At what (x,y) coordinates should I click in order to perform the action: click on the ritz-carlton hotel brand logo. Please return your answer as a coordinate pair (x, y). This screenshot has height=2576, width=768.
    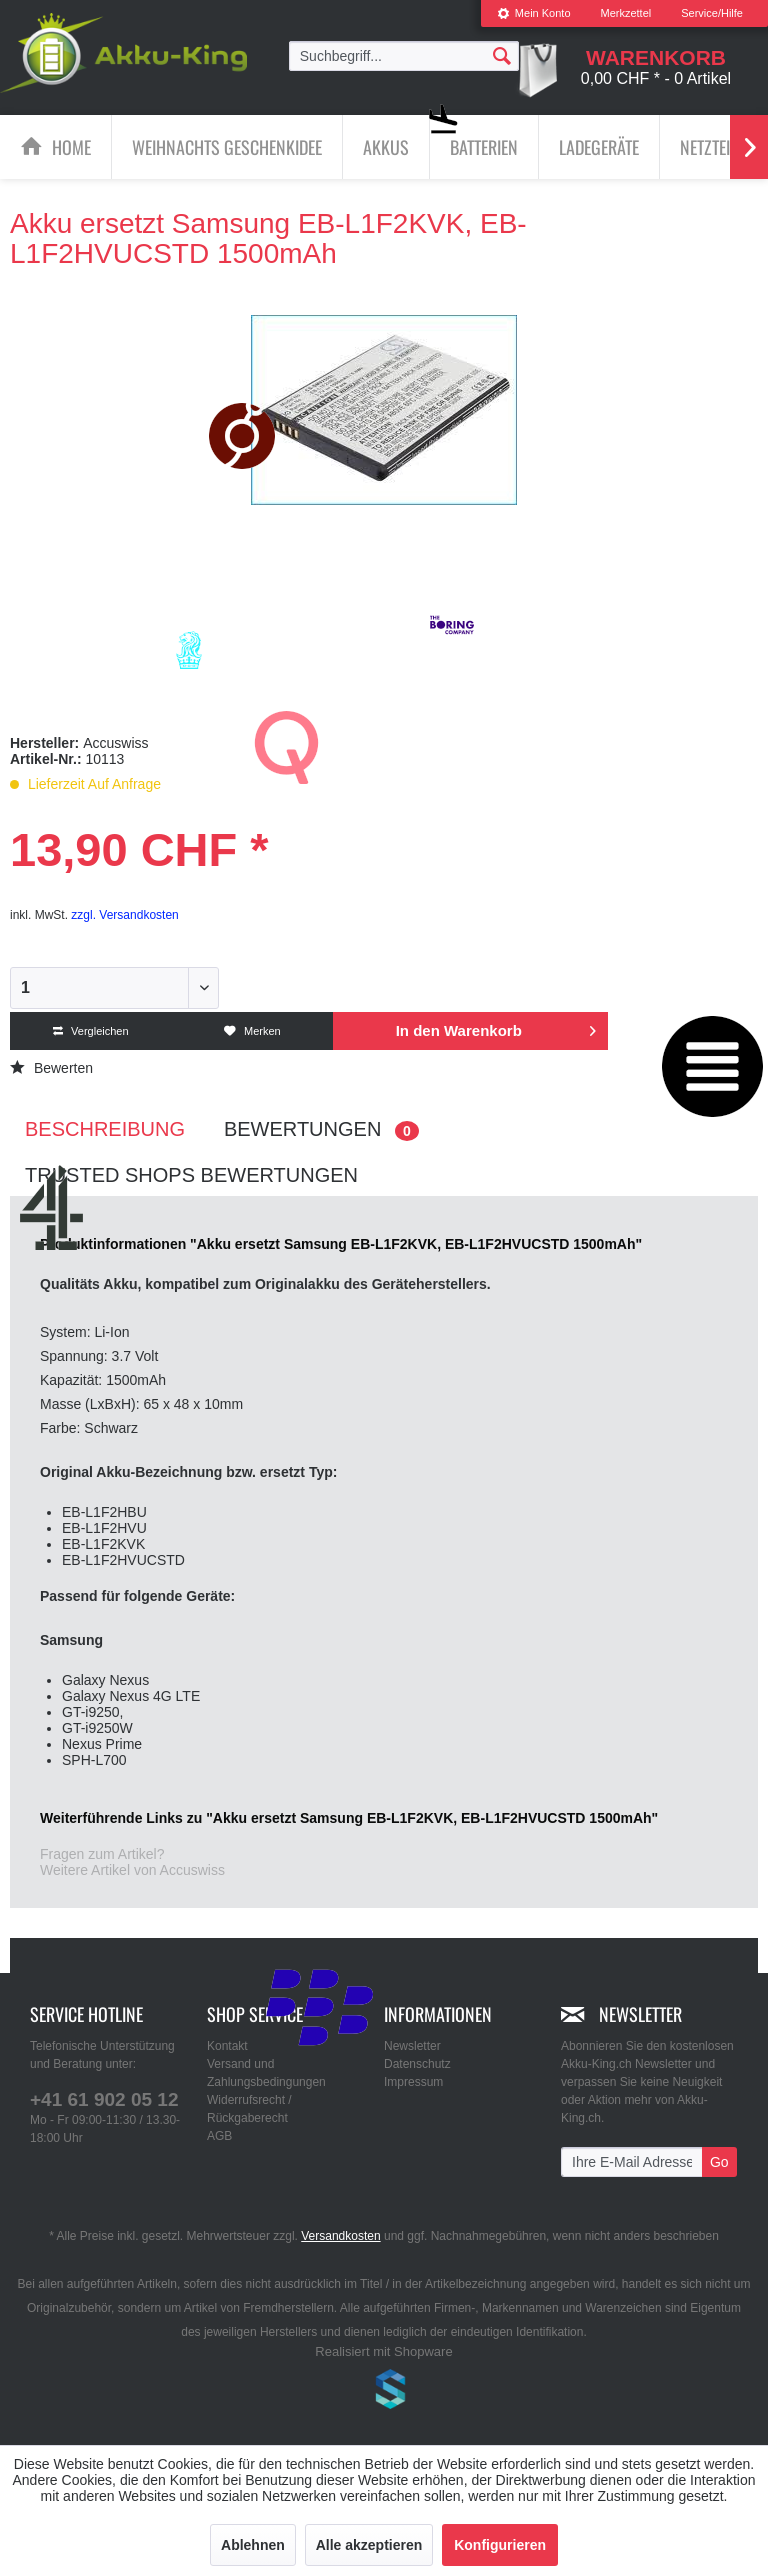
    Looking at the image, I should click on (189, 650).